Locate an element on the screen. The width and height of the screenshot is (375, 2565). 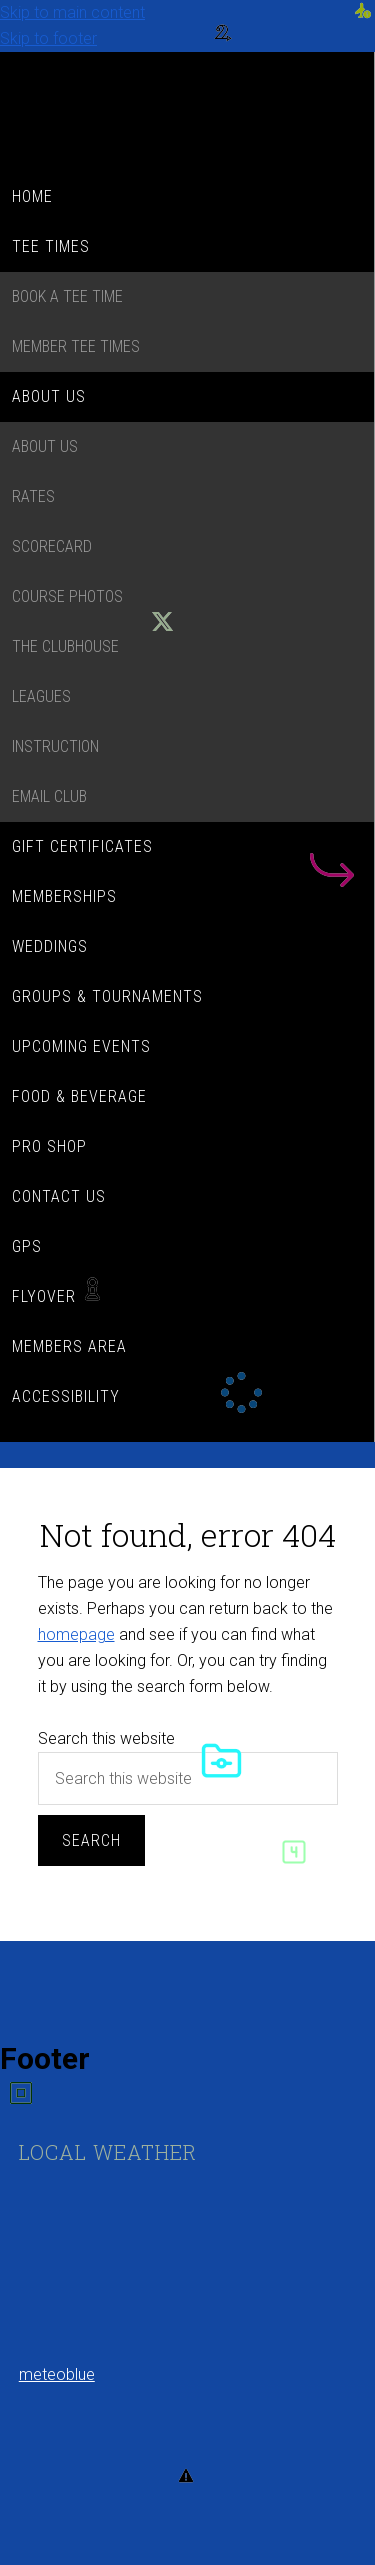
square payment services logo is located at coordinates (21, 2093).